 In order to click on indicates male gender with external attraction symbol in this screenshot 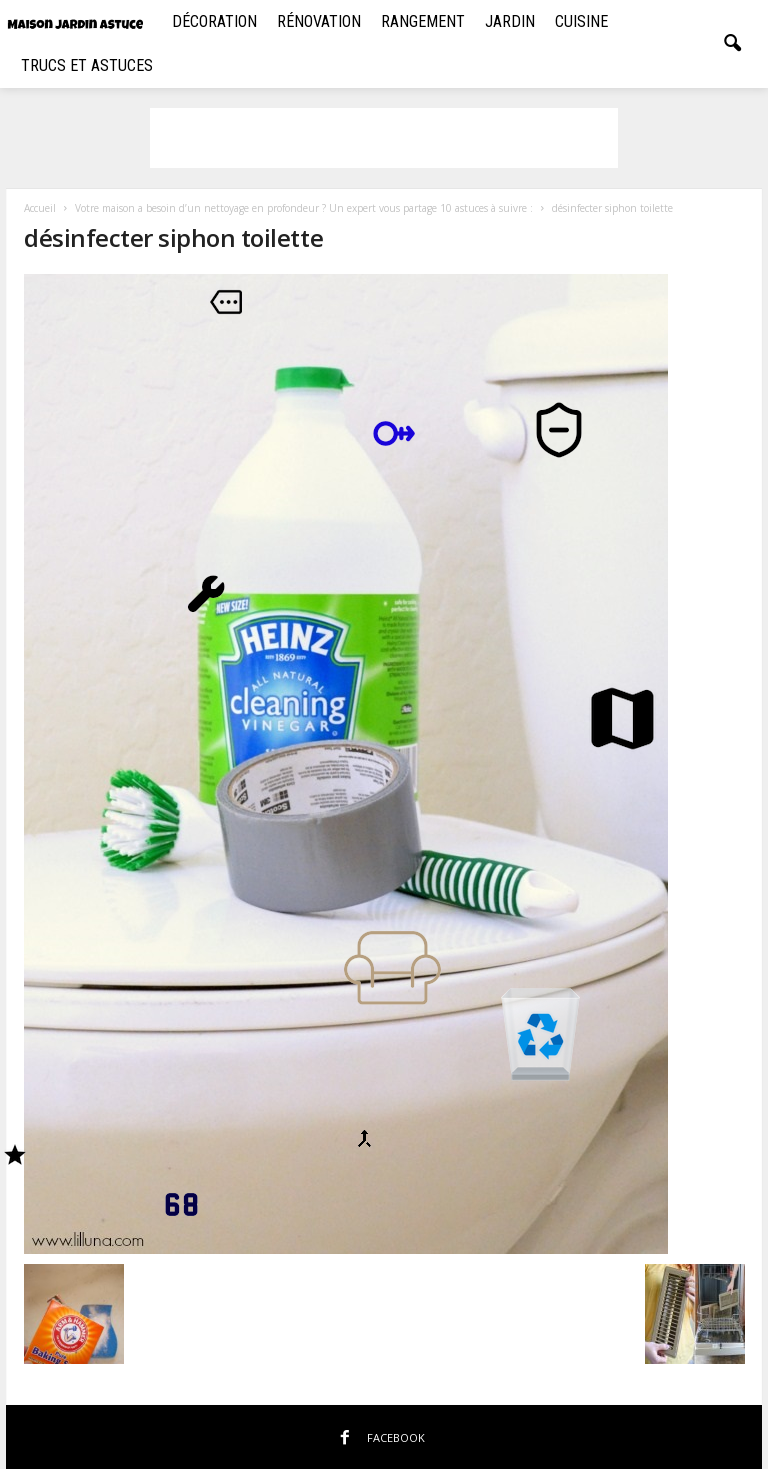, I will do `click(393, 433)`.